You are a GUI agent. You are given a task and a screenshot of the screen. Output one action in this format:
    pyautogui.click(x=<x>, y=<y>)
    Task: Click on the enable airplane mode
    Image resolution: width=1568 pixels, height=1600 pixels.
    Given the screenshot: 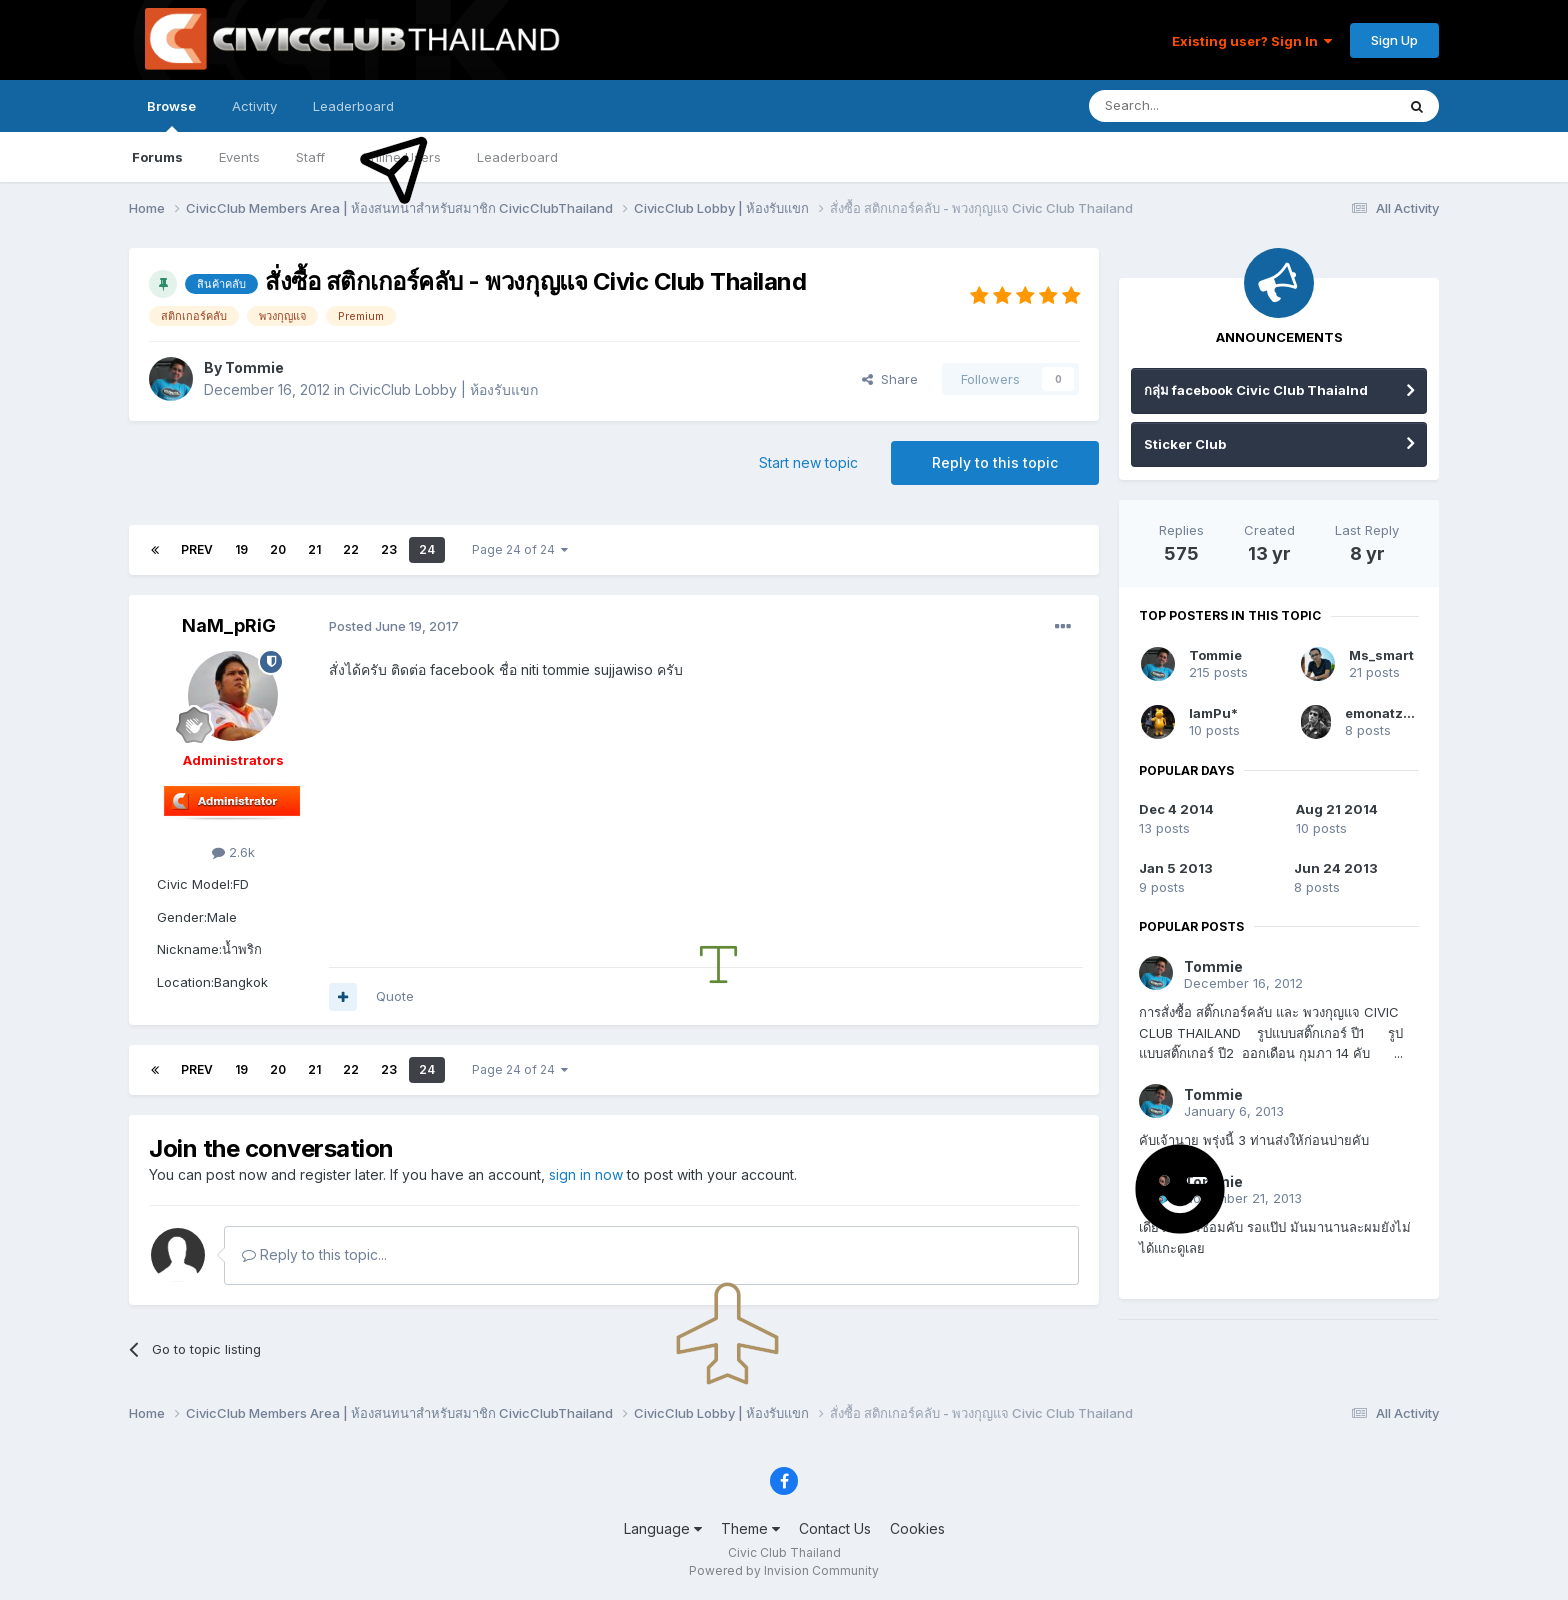 What is the action you would take?
    pyautogui.click(x=727, y=1333)
    